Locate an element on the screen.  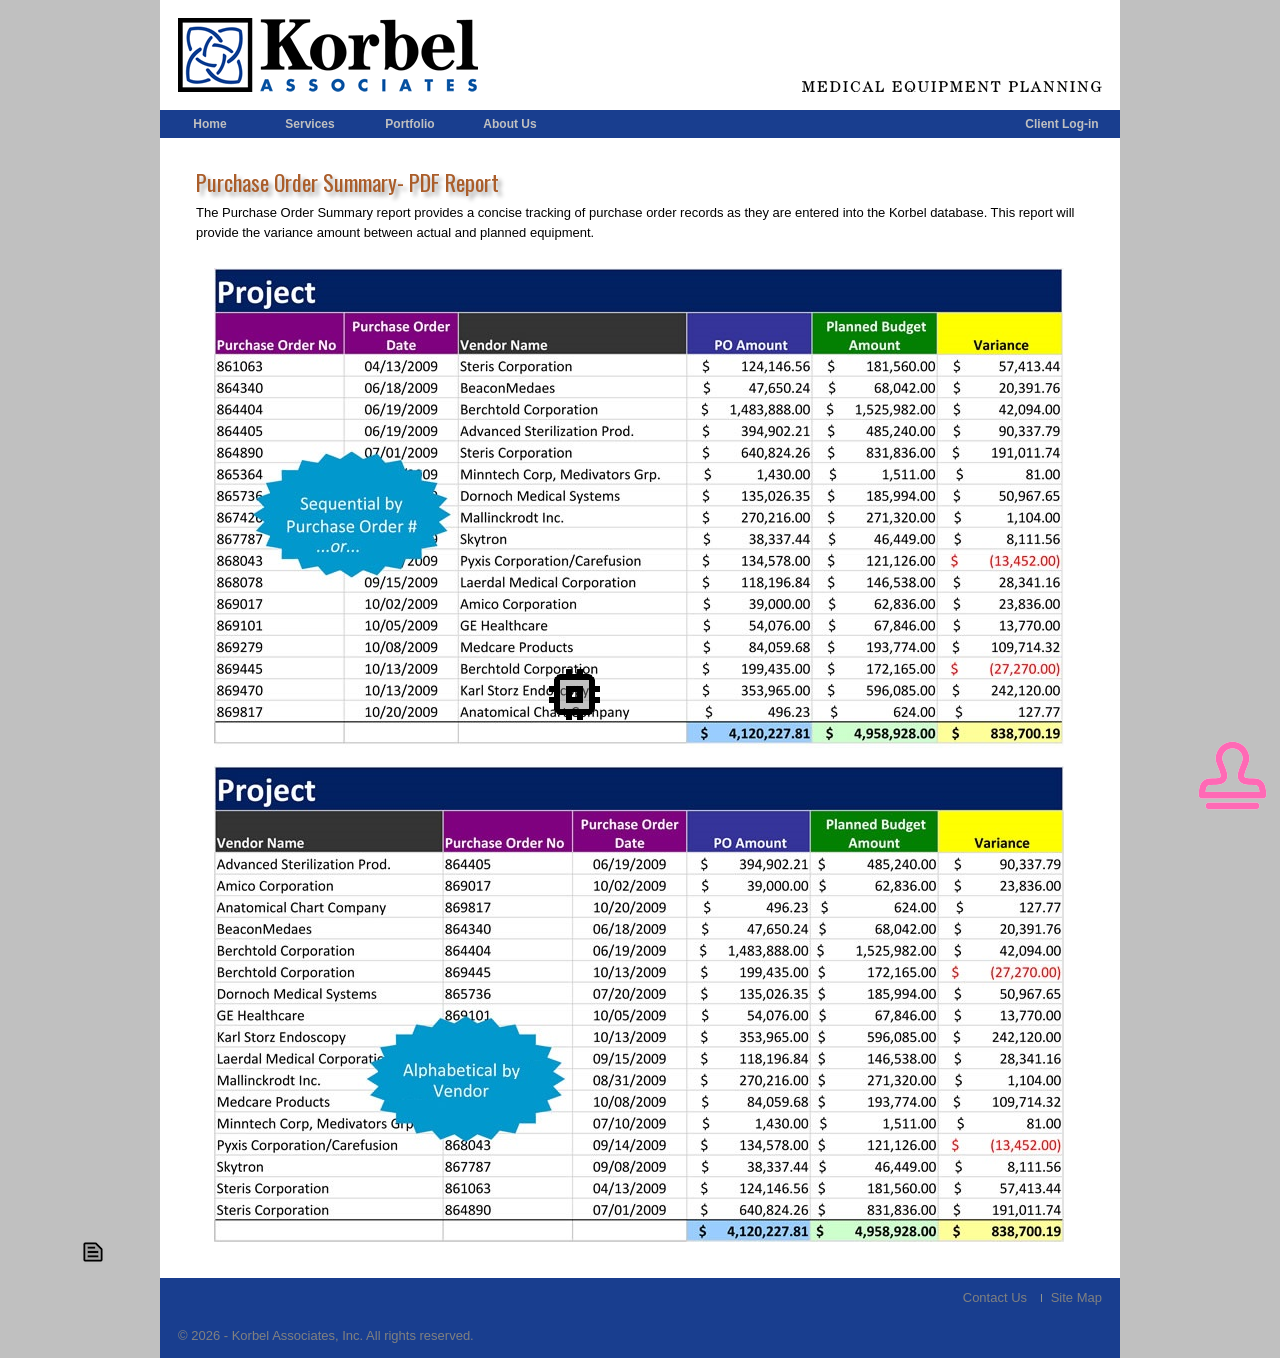
view device memory or RAM usage is located at coordinates (574, 694).